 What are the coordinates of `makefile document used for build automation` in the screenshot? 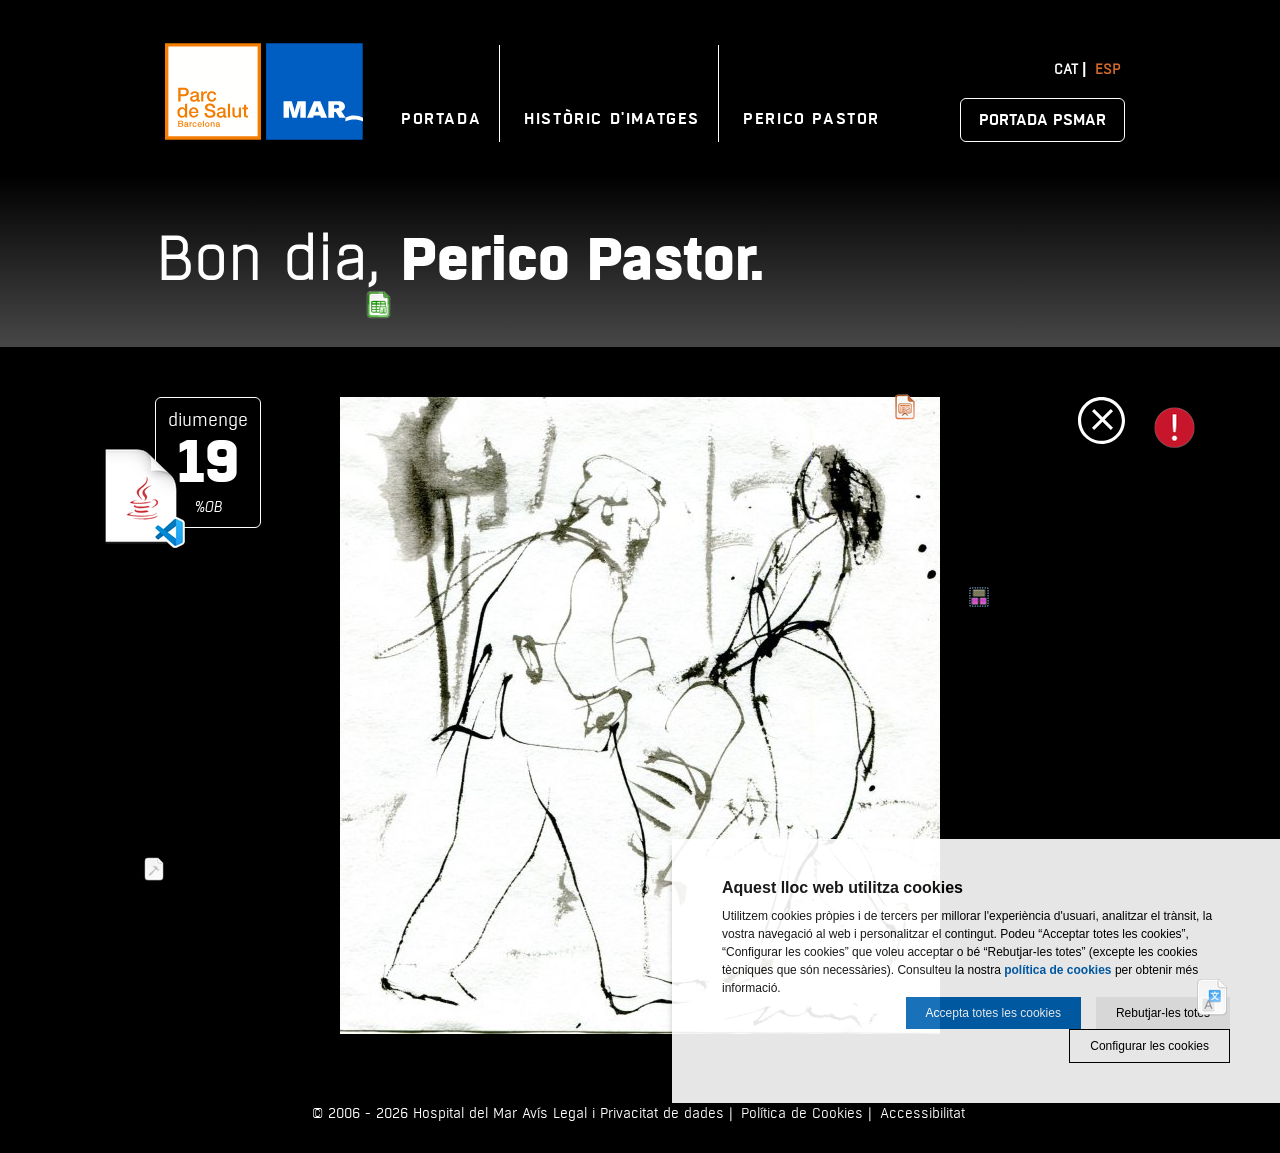 It's located at (154, 869).